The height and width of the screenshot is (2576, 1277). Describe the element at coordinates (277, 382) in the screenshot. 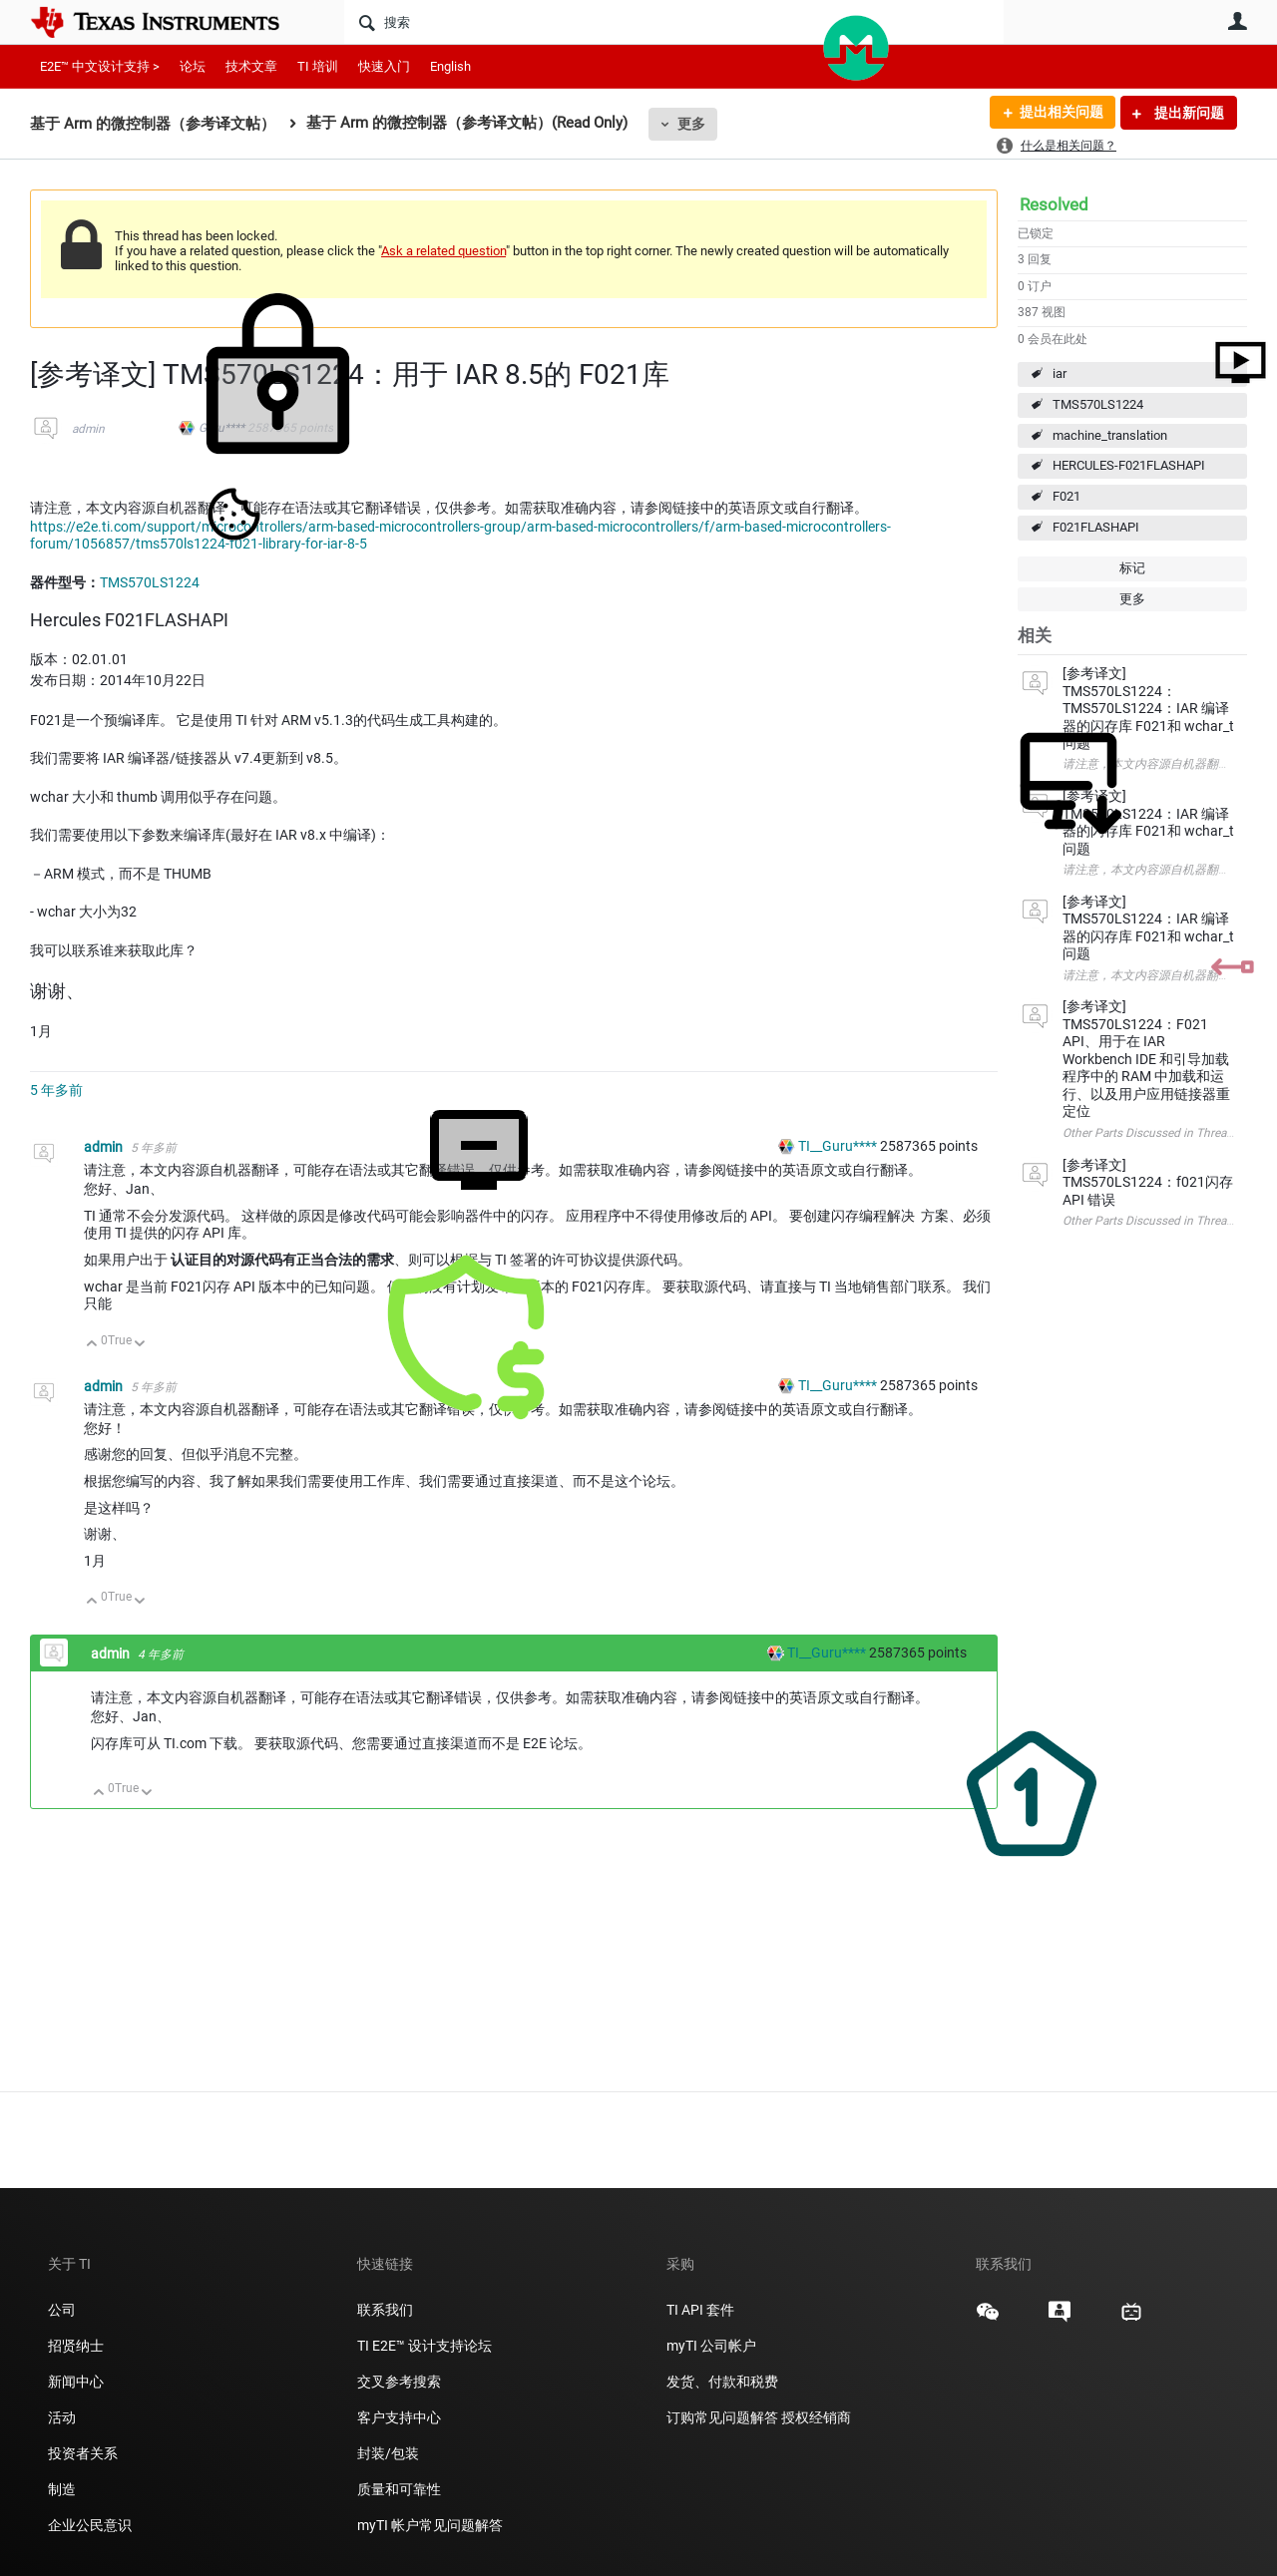

I see `access security or privacy settings` at that location.